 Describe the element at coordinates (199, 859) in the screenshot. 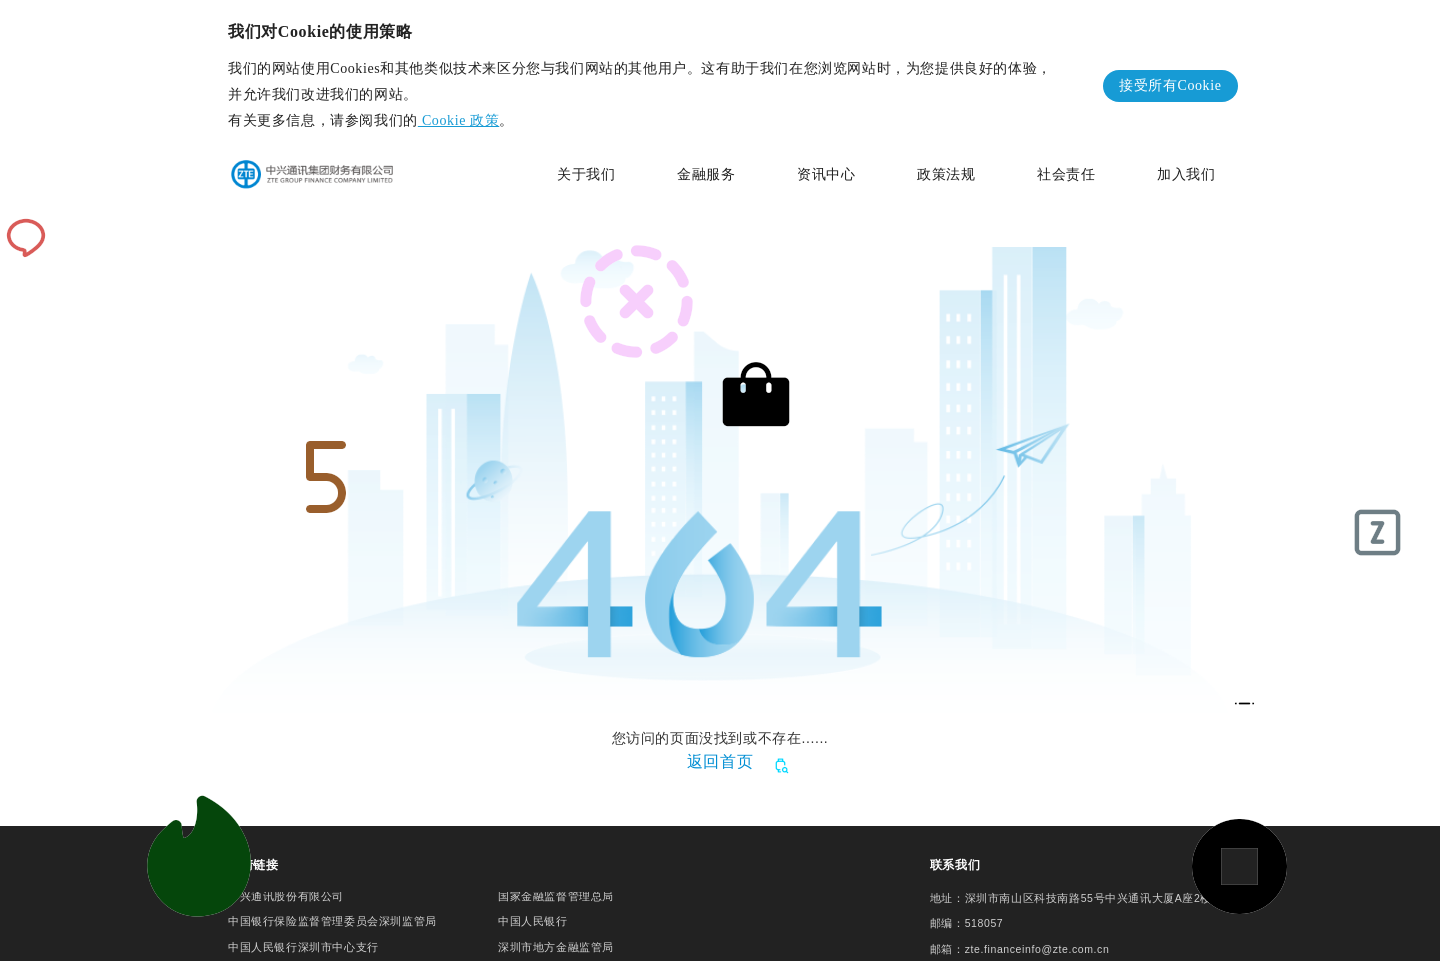

I see `open tinder dating app` at that location.